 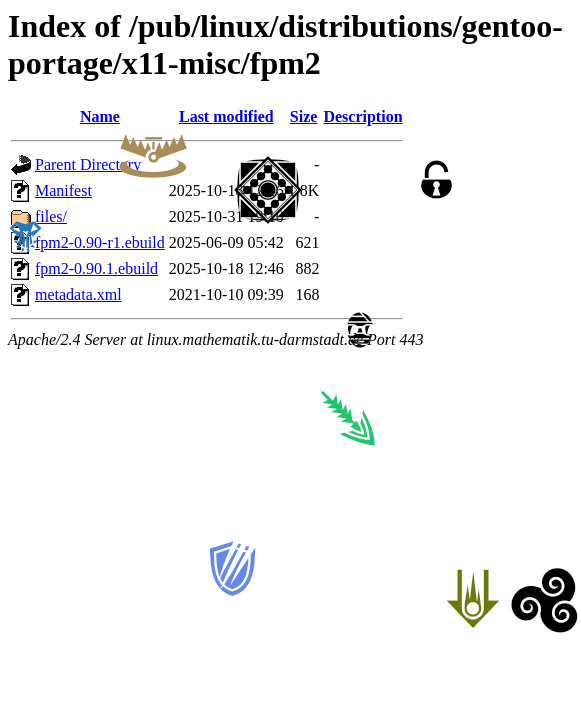 I want to click on trap or hazard indicator in a game interface, so click(x=153, y=148).